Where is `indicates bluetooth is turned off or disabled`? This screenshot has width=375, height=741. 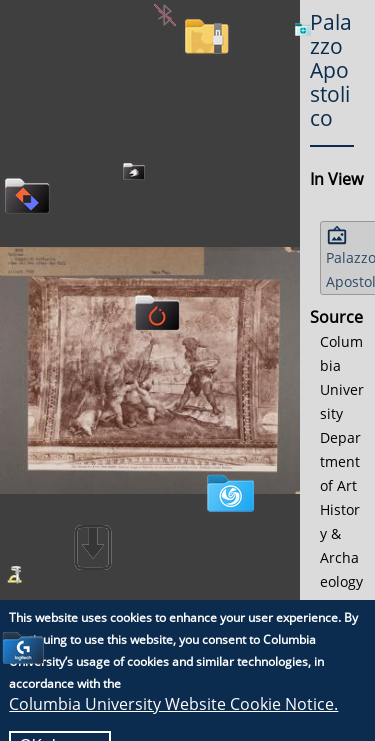 indicates bluetooth is turned off or disabled is located at coordinates (165, 15).